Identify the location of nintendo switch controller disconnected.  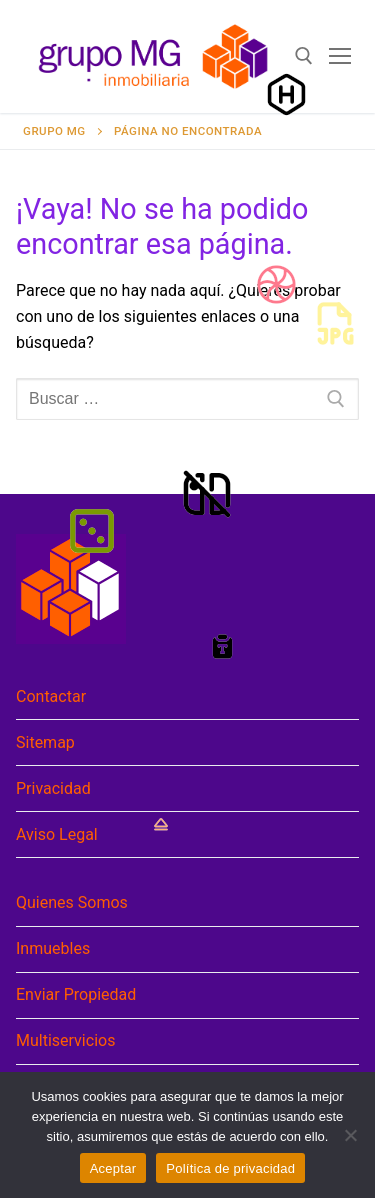
(207, 494).